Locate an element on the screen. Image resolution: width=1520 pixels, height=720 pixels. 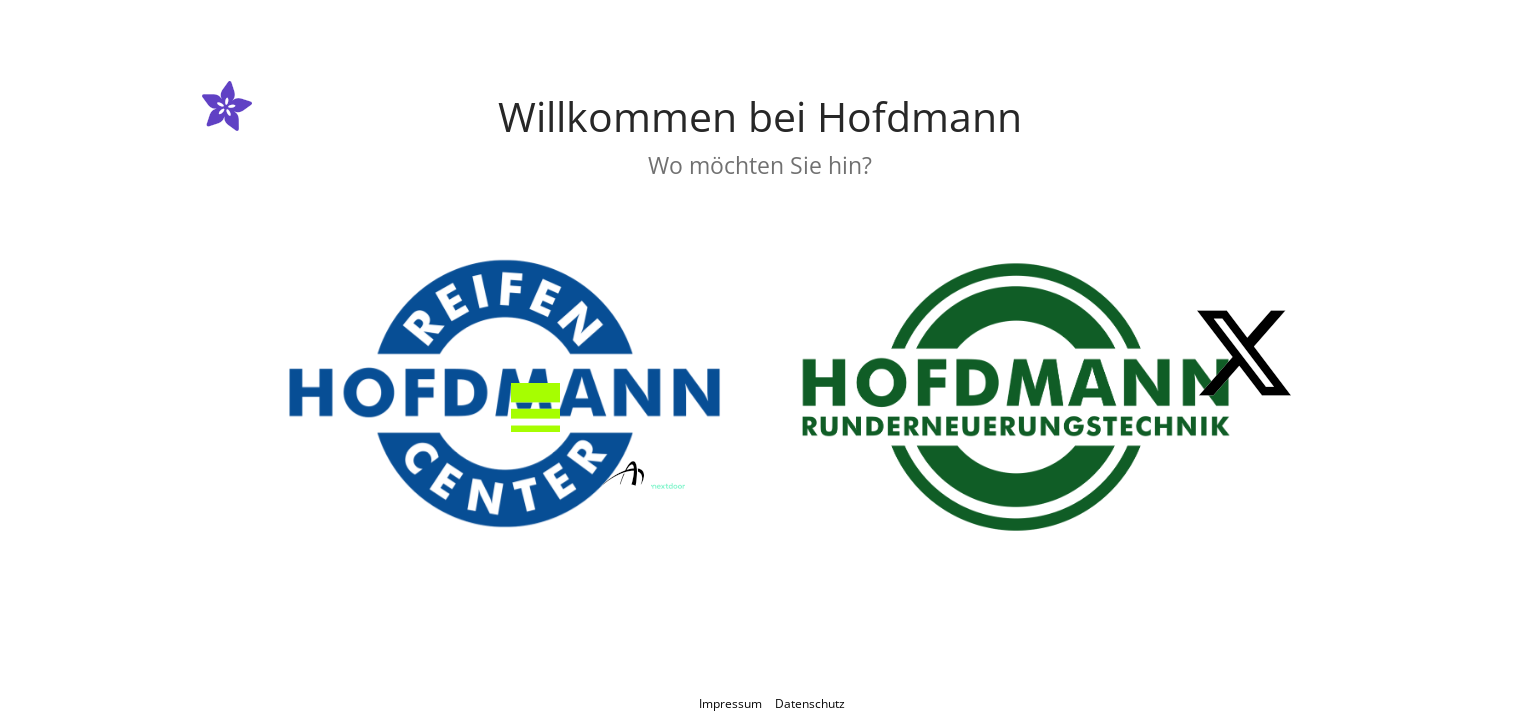
visit the Adafruit website or store is located at coordinates (227, 106).